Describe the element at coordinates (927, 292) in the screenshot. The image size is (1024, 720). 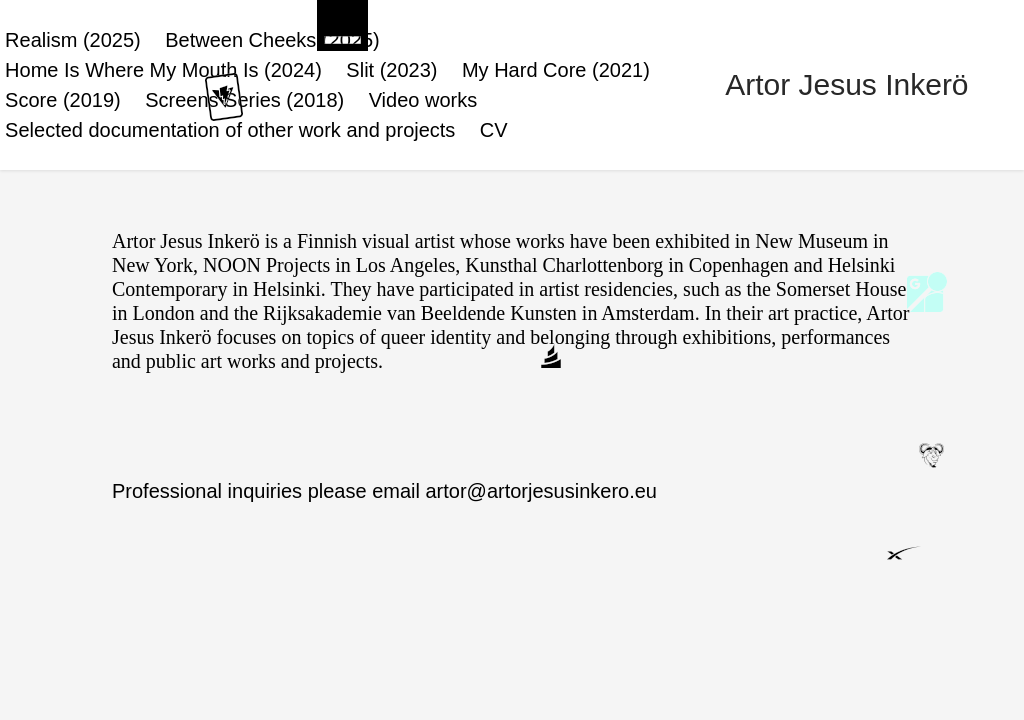
I see `open google street view` at that location.